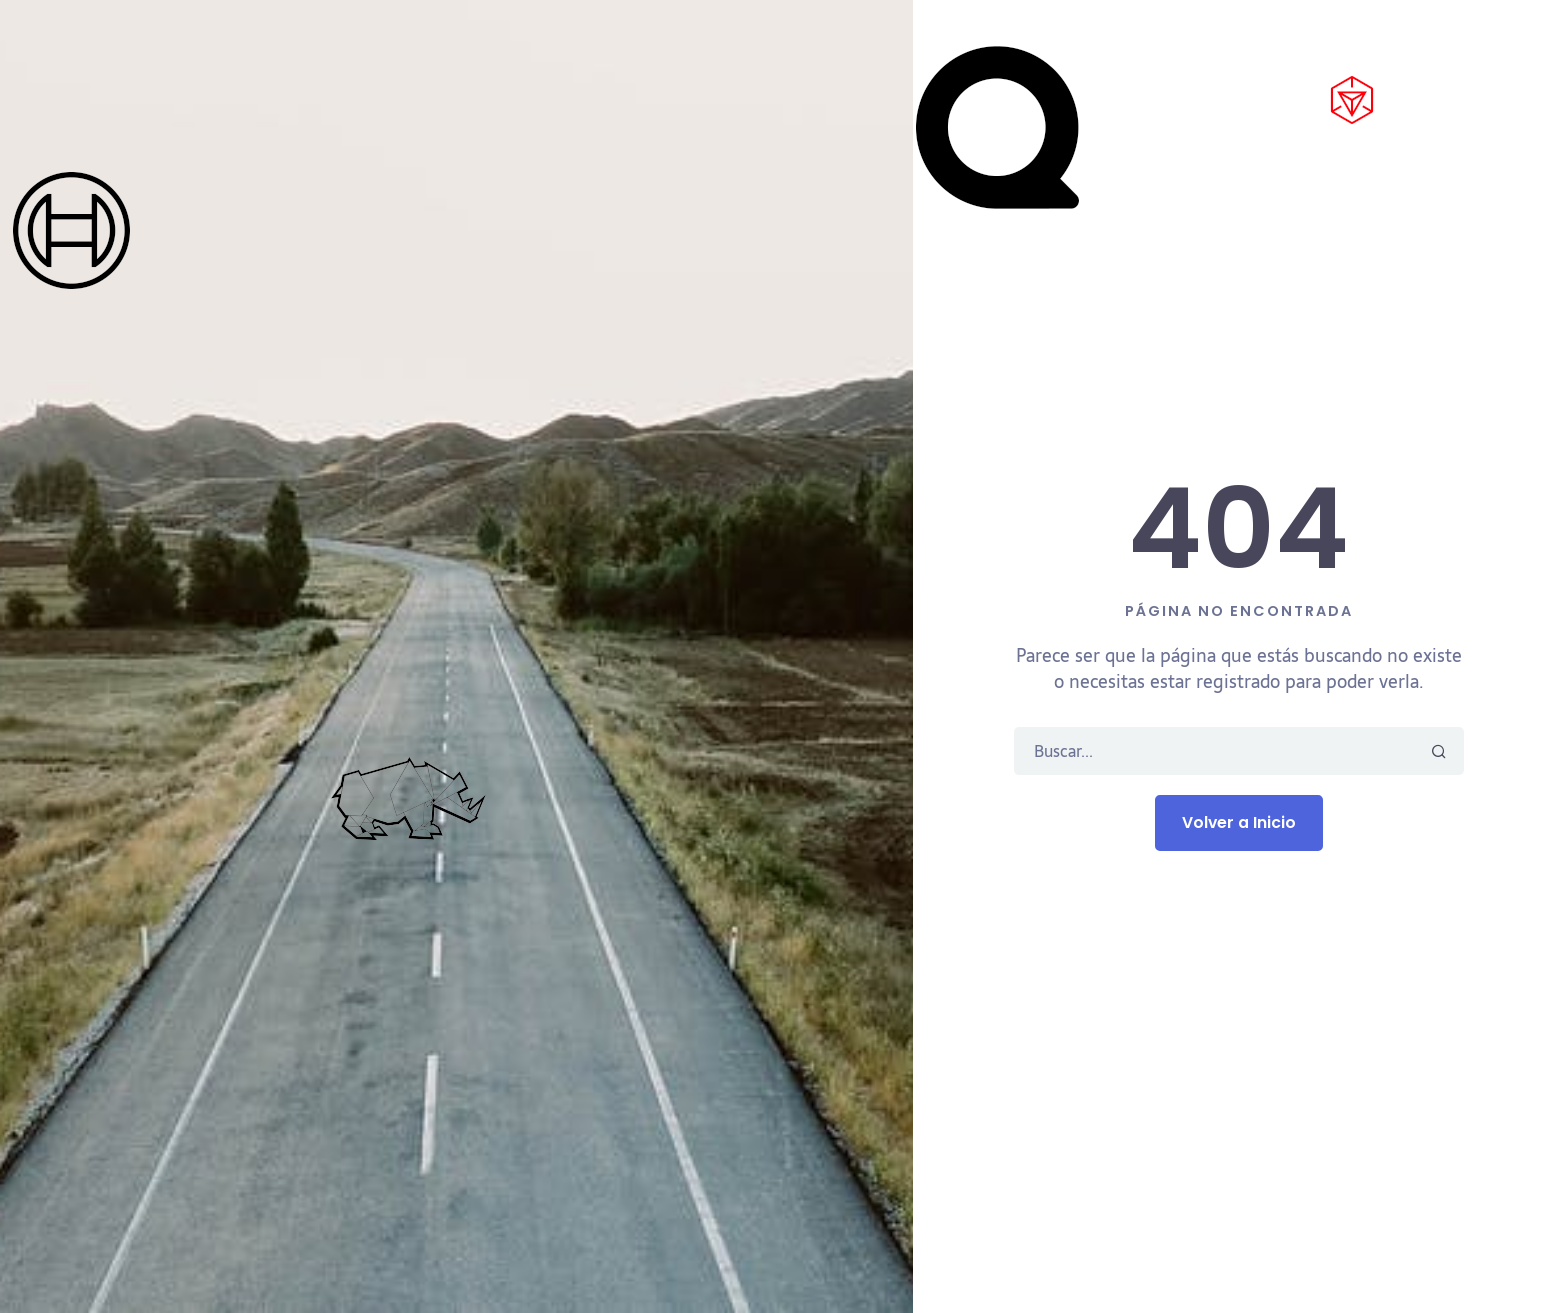 The width and height of the screenshot is (1565, 1313). Describe the element at coordinates (1352, 100) in the screenshot. I see `open the Ingress app` at that location.